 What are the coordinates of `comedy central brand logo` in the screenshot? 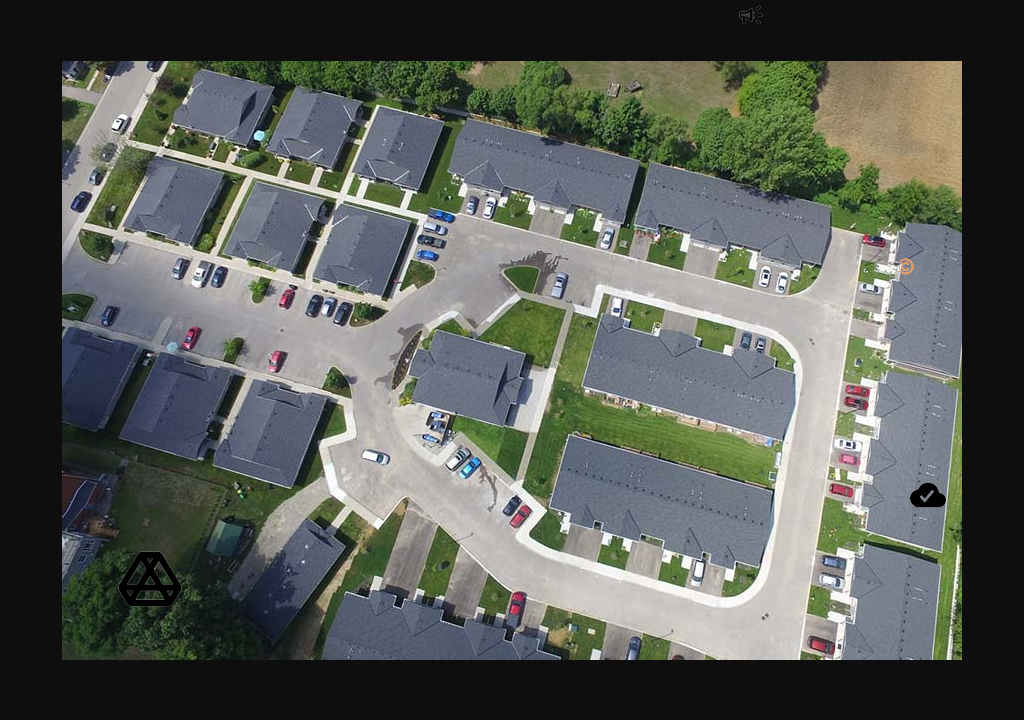 It's located at (906, 266).